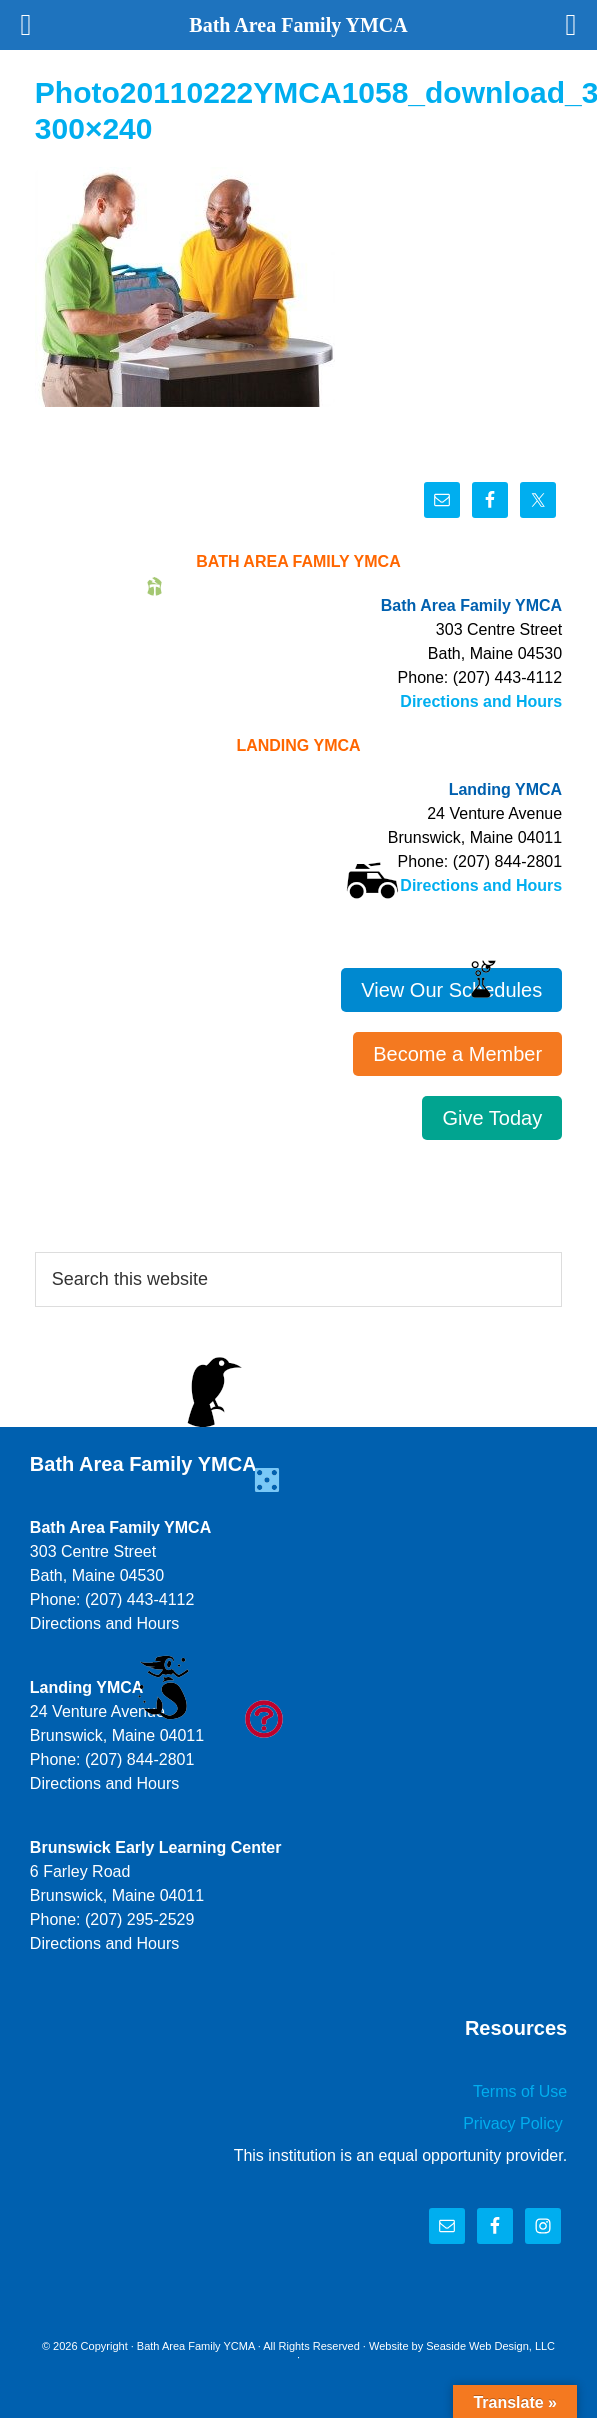 Image resolution: width=597 pixels, height=2418 pixels. What do you see at coordinates (481, 979) in the screenshot?
I see `access chemistry or science experiments` at bounding box center [481, 979].